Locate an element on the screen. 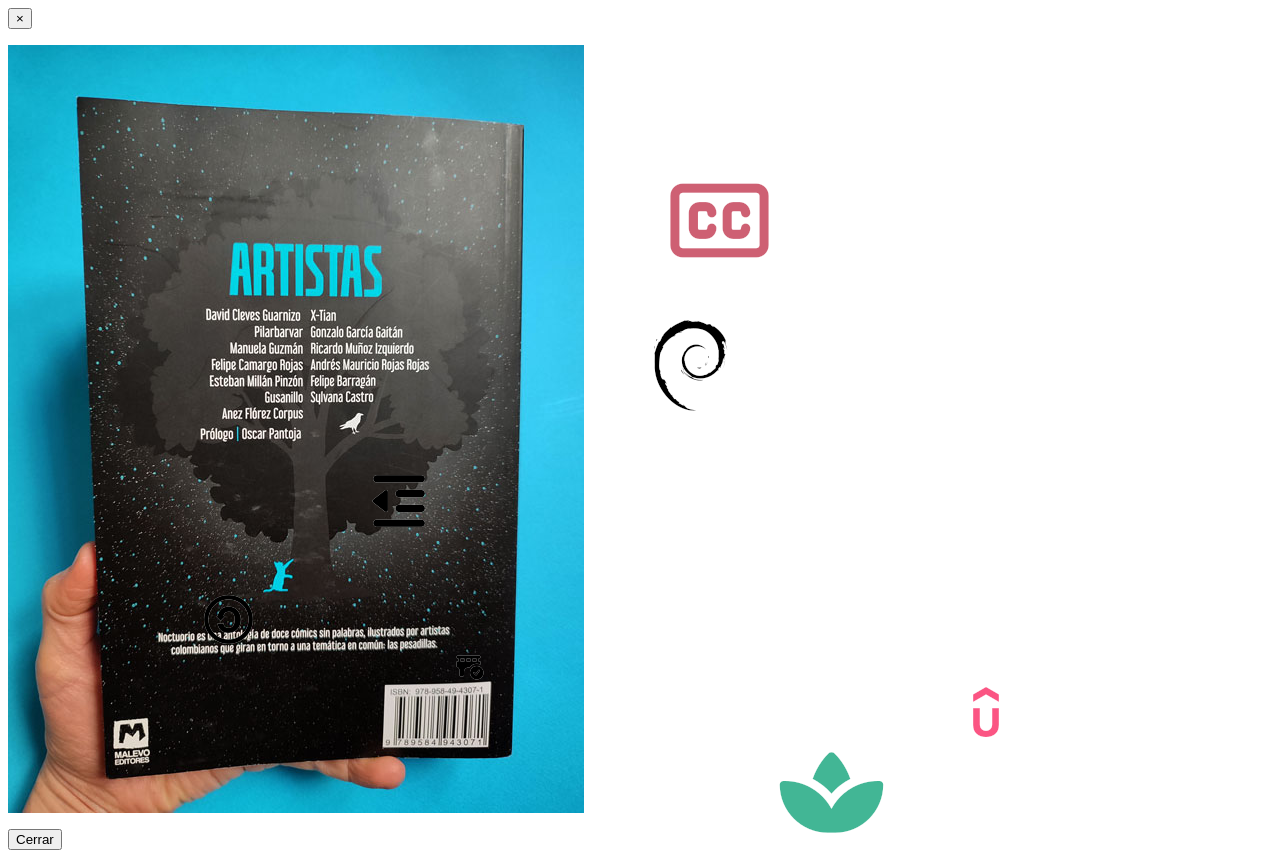  bridge inspection verified or approved is located at coordinates (470, 666).